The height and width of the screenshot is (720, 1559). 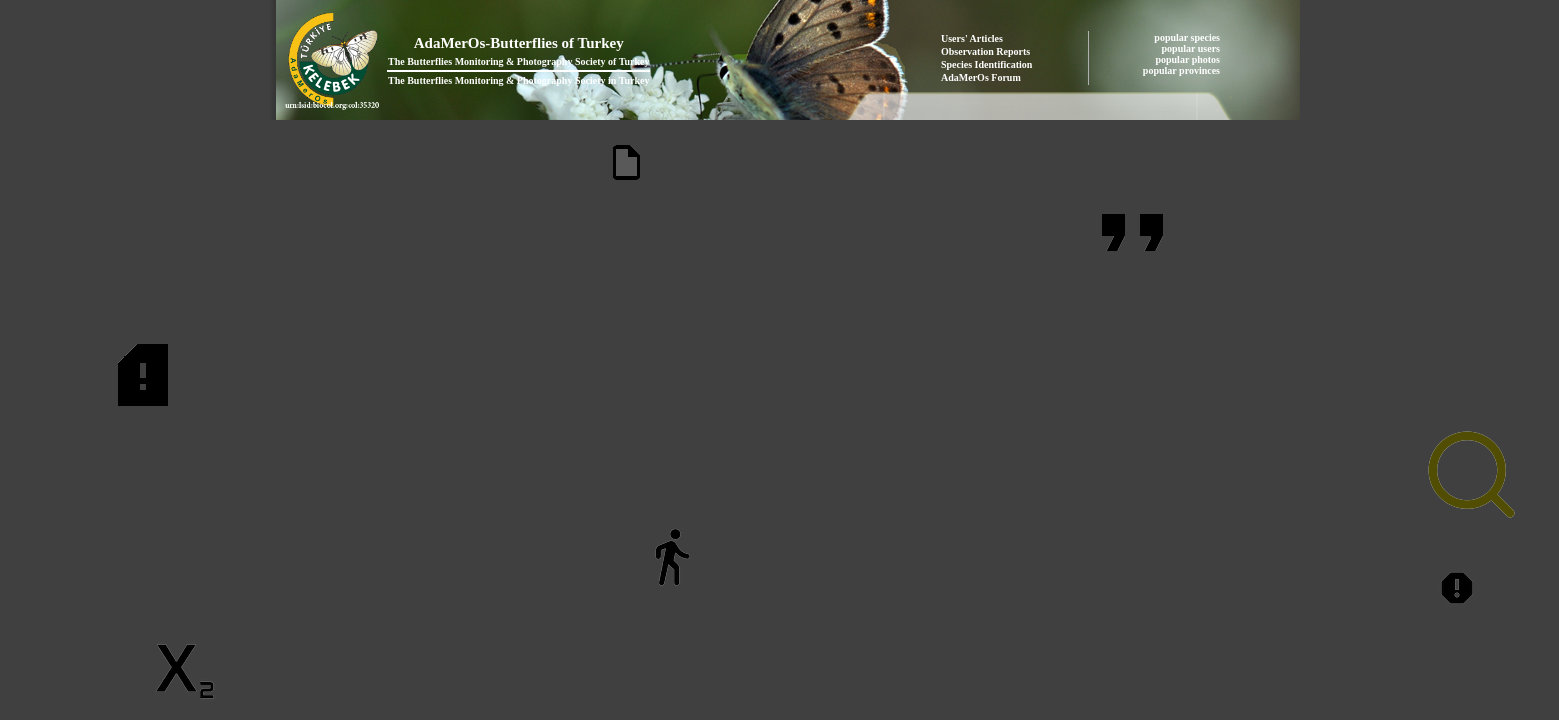 I want to click on insert or attach a file, so click(x=626, y=162).